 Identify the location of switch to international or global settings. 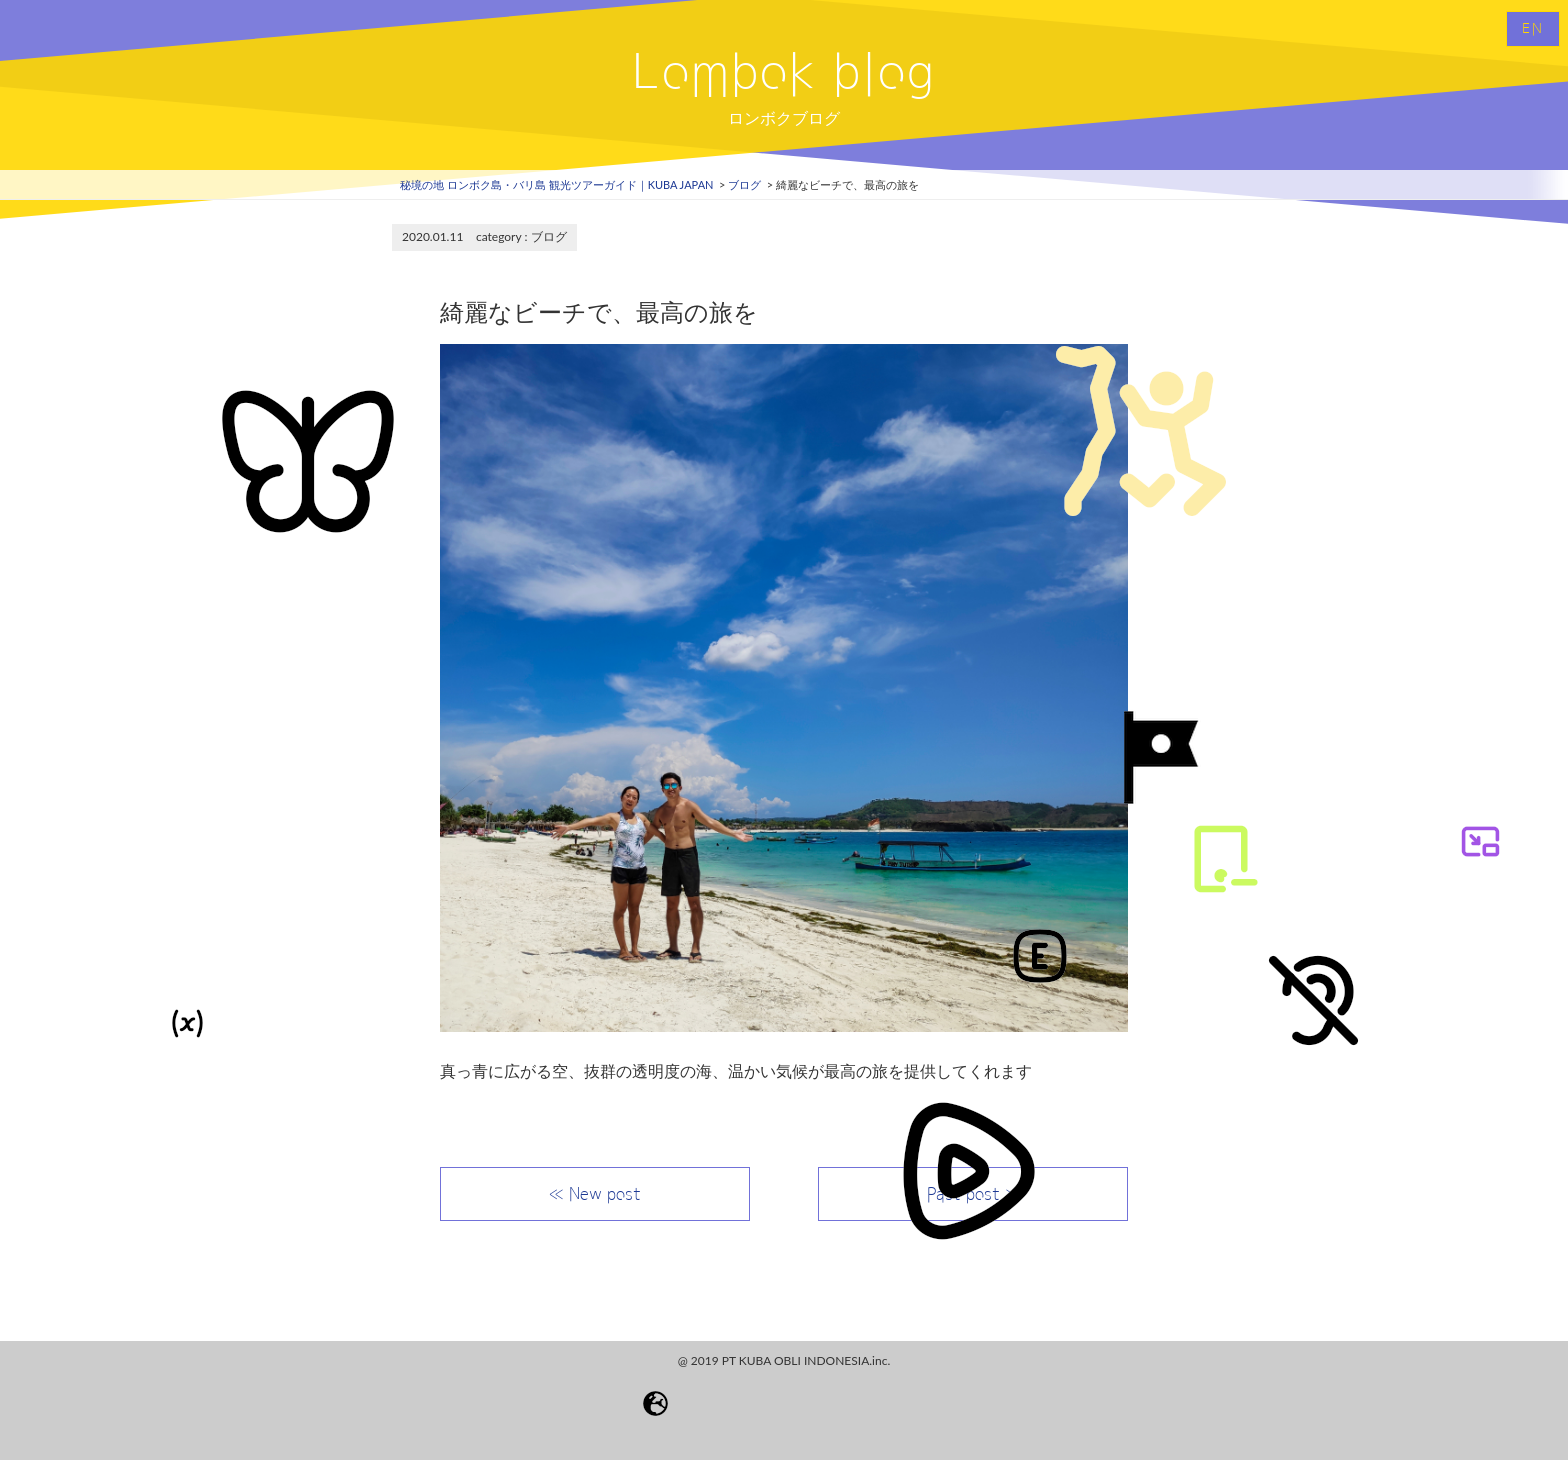
(655, 1403).